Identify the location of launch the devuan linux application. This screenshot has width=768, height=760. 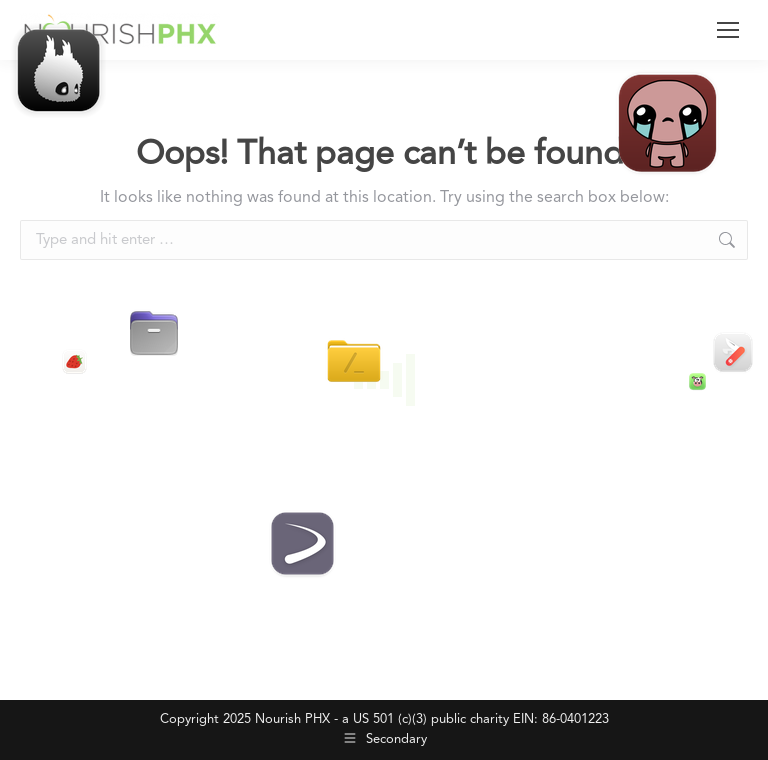
(302, 543).